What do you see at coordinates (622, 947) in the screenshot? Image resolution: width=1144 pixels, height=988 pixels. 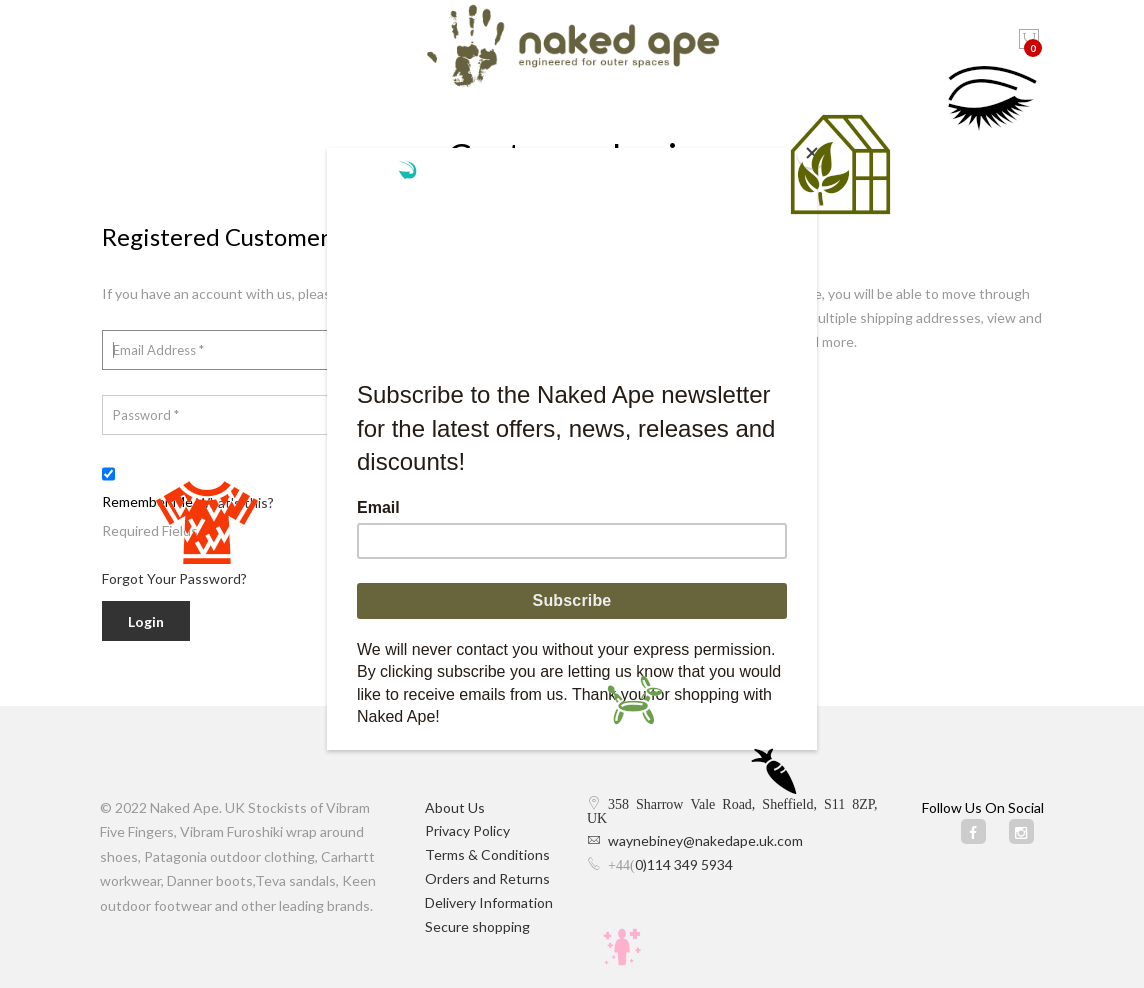 I see `activate healing ability or spell` at bounding box center [622, 947].